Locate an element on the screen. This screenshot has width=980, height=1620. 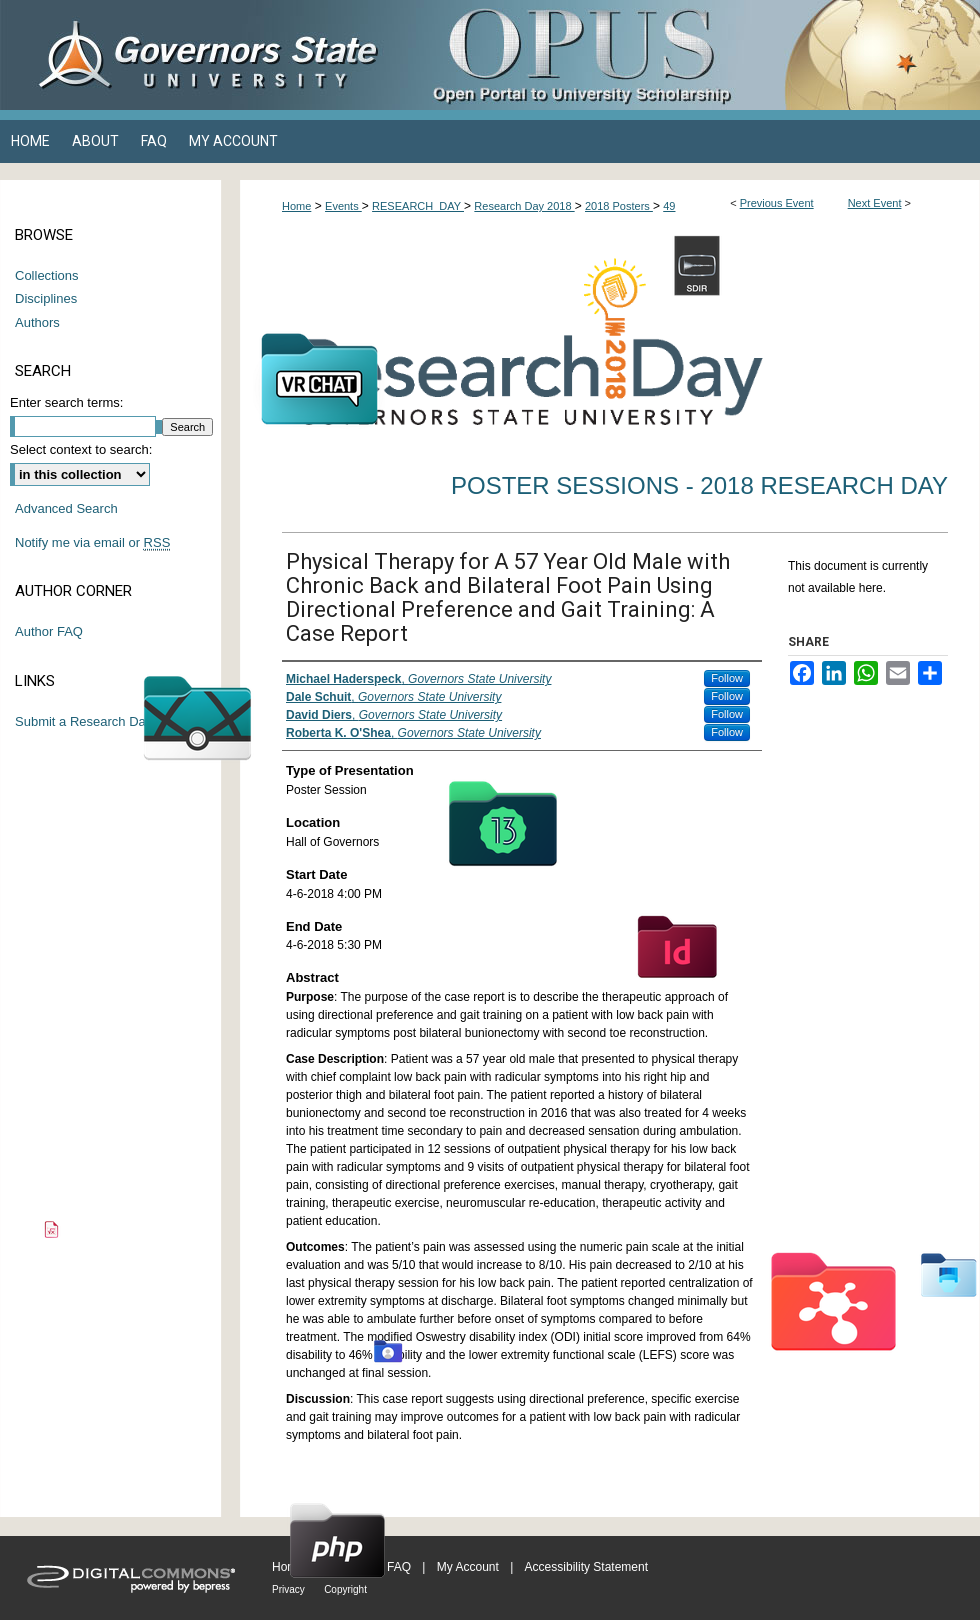
folder for pokémon net ball collection or related game assets is located at coordinates (197, 721).